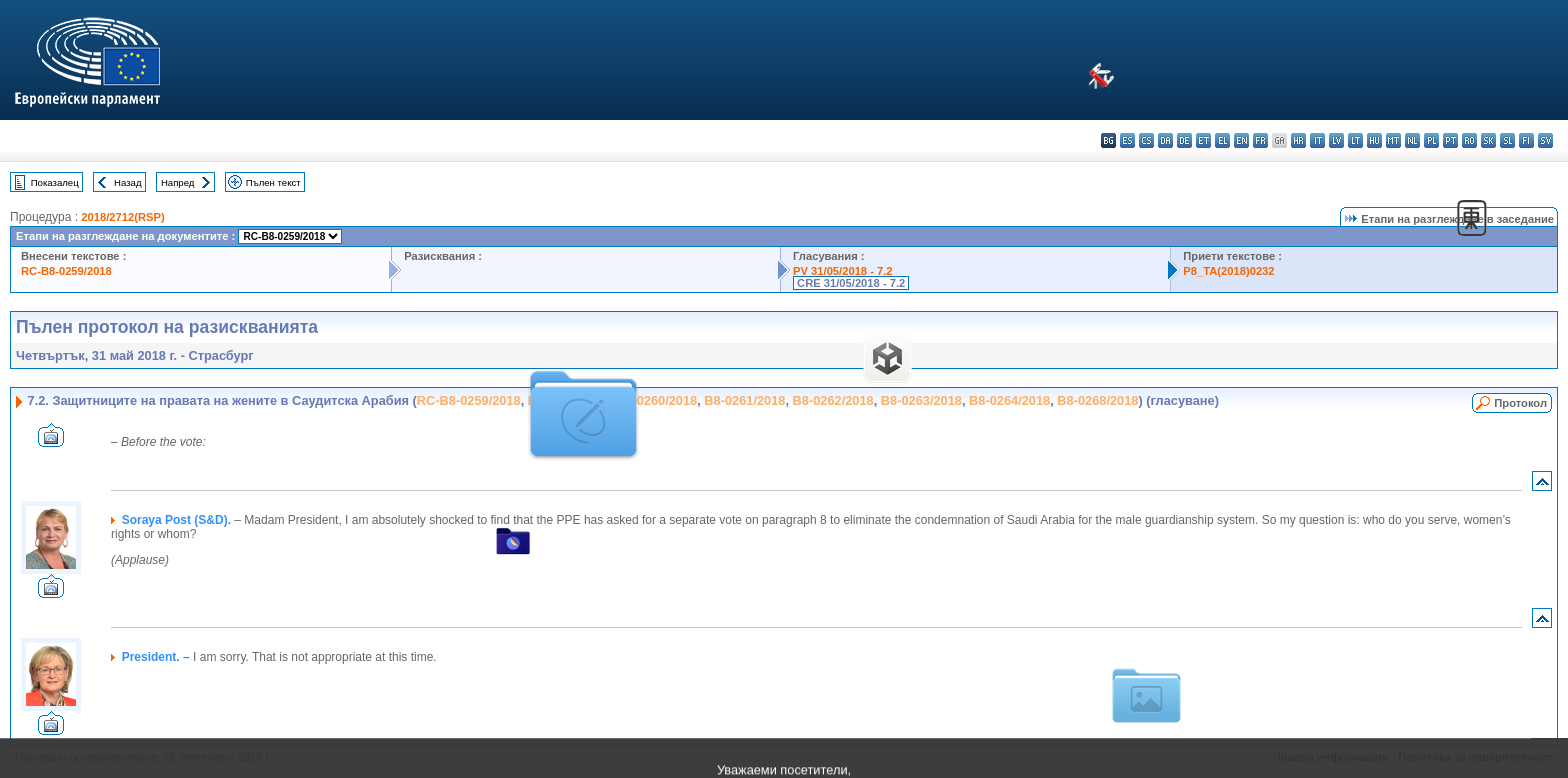 Image resolution: width=1568 pixels, height=778 pixels. Describe the element at coordinates (1146, 695) in the screenshot. I see `open your images folder` at that location.